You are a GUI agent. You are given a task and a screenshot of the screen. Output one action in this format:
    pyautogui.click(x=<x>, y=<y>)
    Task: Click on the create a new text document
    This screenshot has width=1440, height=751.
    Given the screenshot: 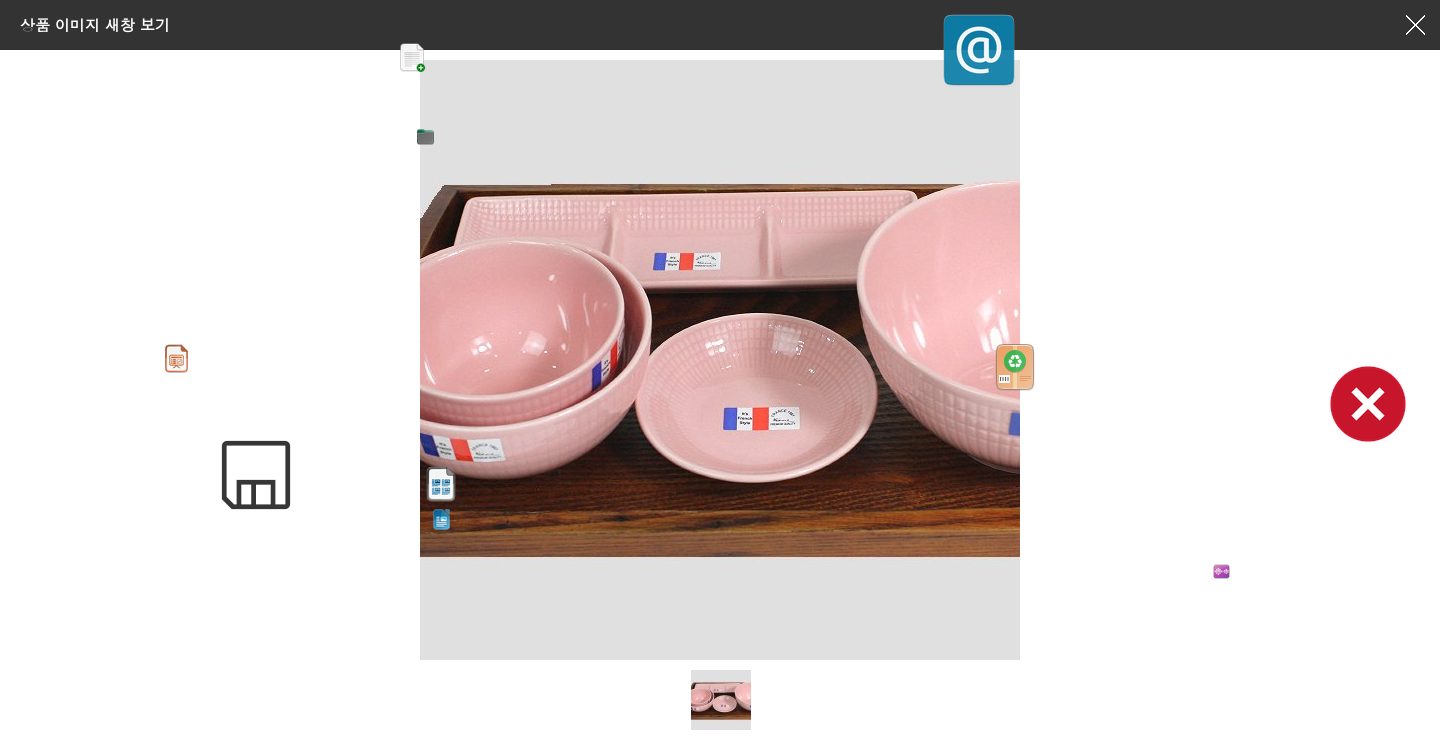 What is the action you would take?
    pyautogui.click(x=412, y=57)
    